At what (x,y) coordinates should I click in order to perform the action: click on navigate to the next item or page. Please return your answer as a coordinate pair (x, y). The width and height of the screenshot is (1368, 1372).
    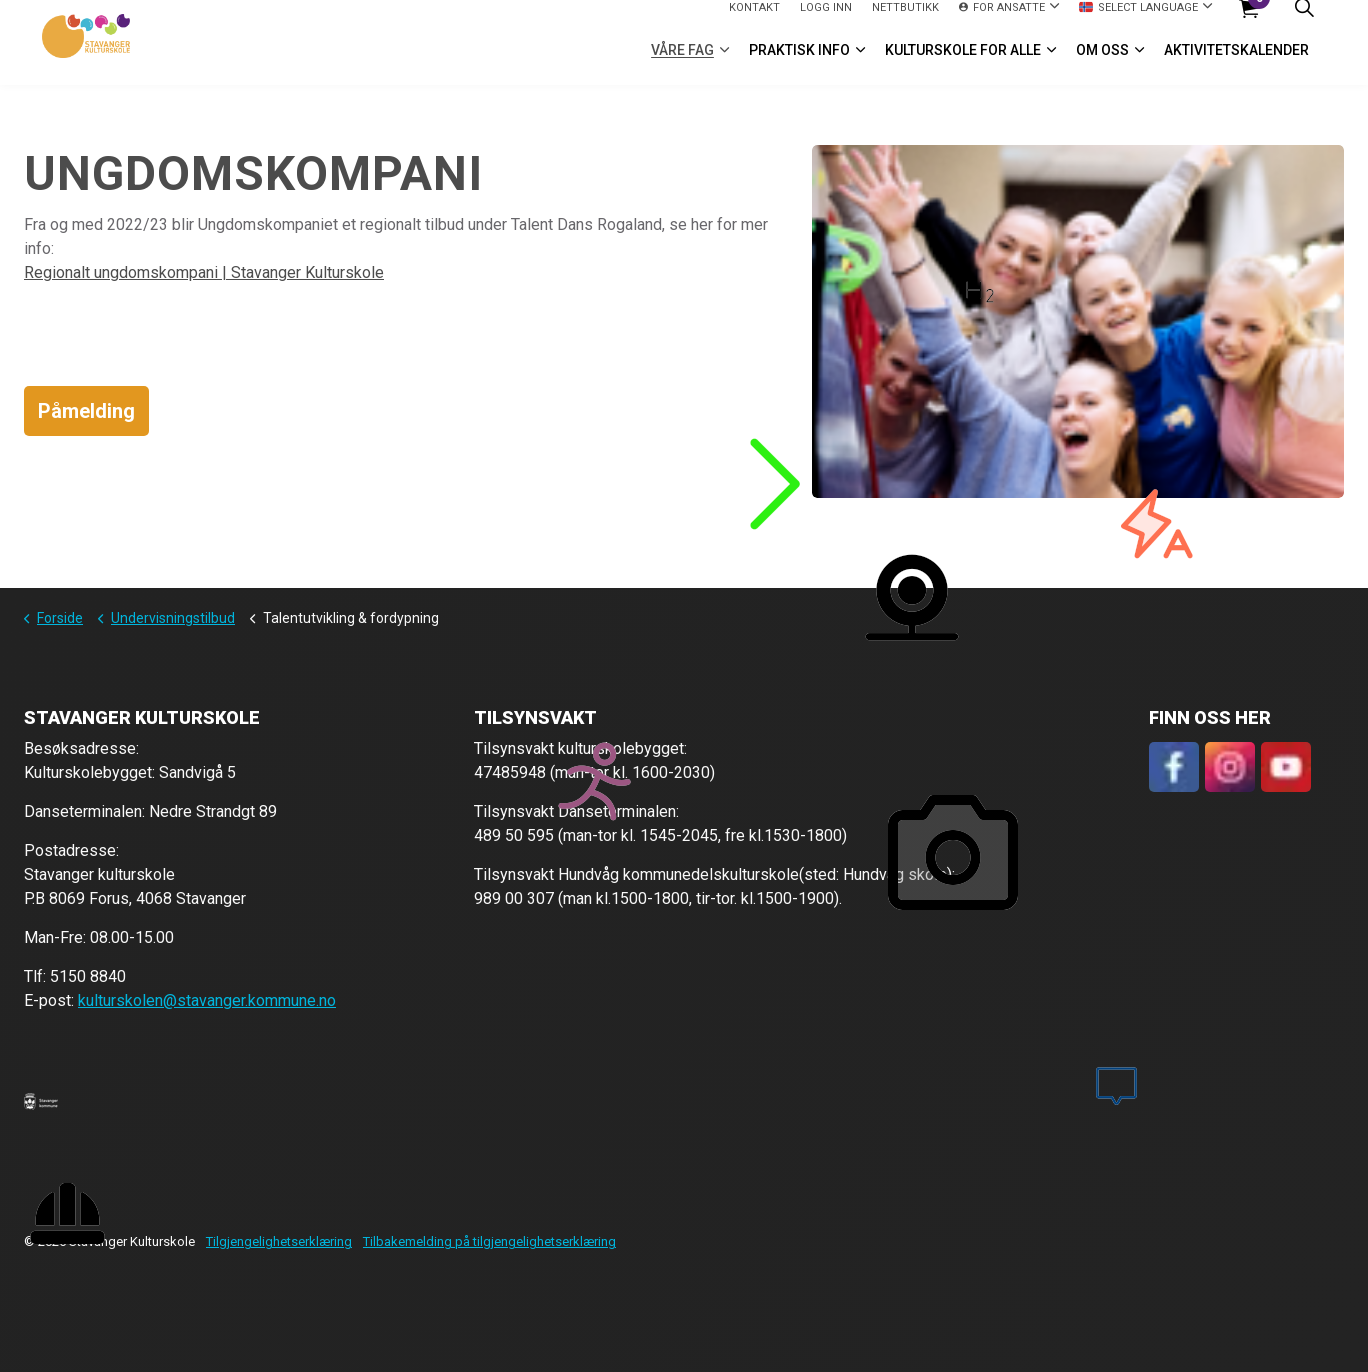
    Looking at the image, I should click on (771, 484).